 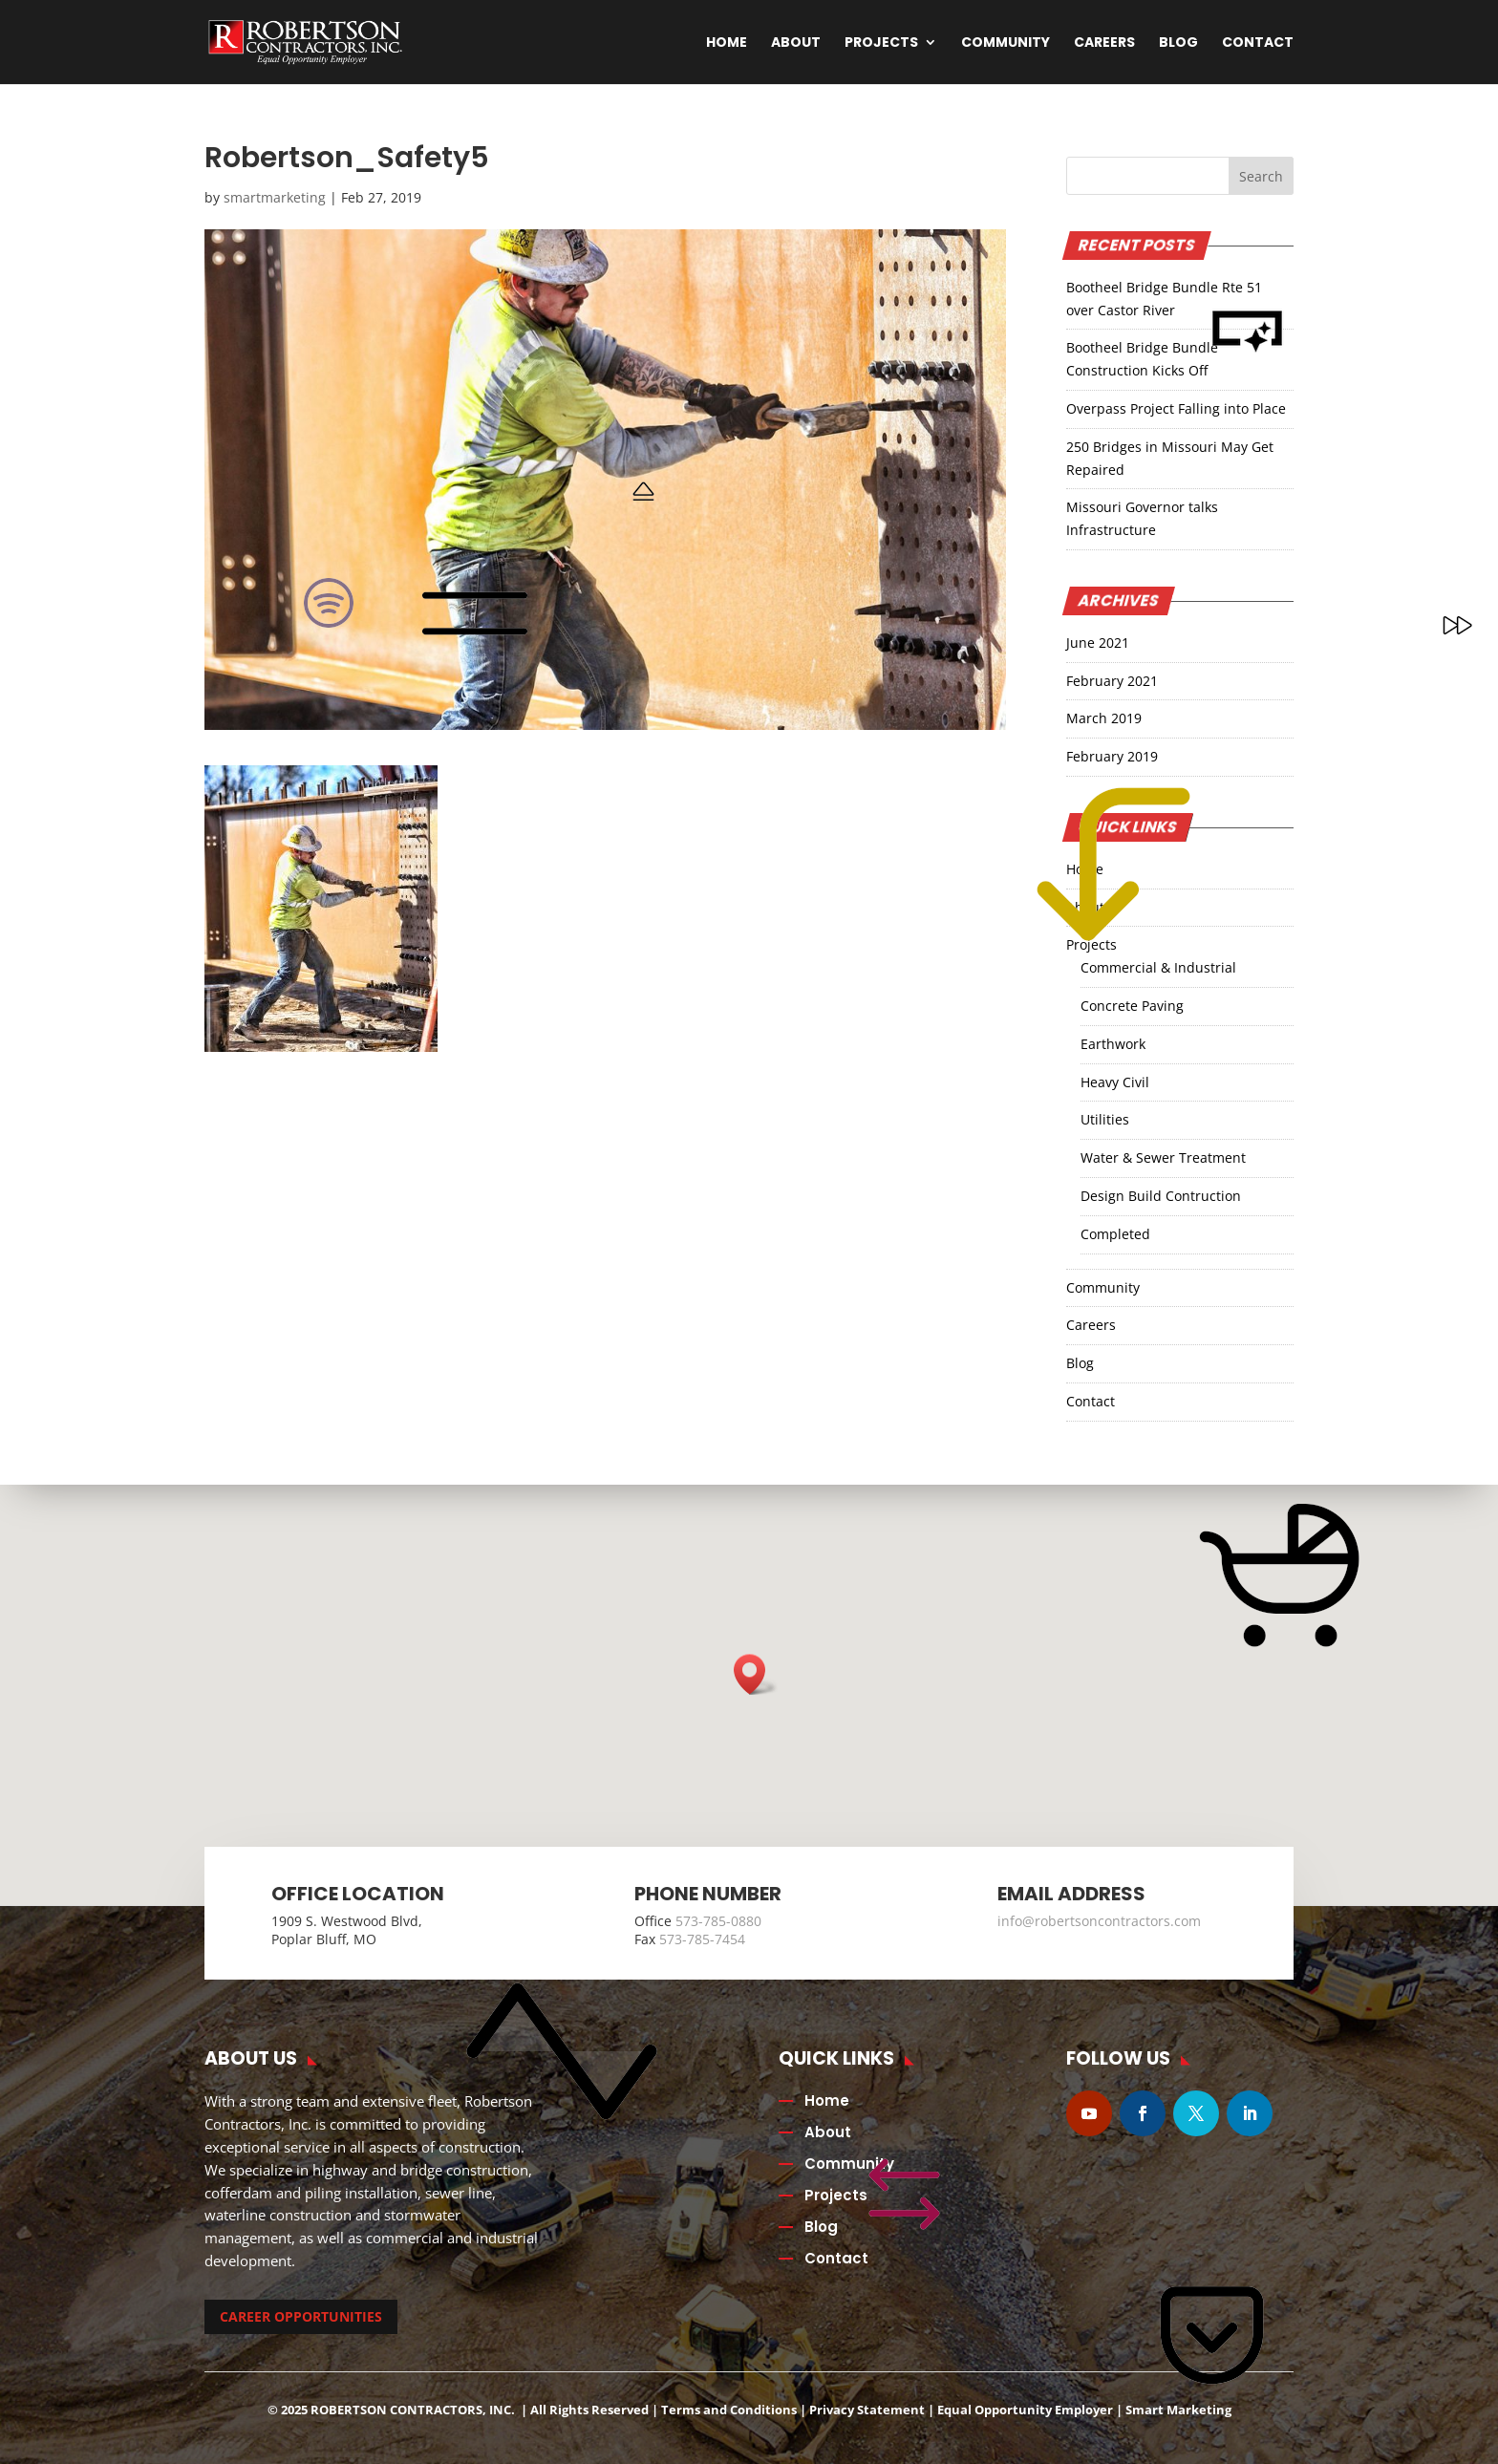 What do you see at coordinates (329, 603) in the screenshot?
I see `open Spotify` at bounding box center [329, 603].